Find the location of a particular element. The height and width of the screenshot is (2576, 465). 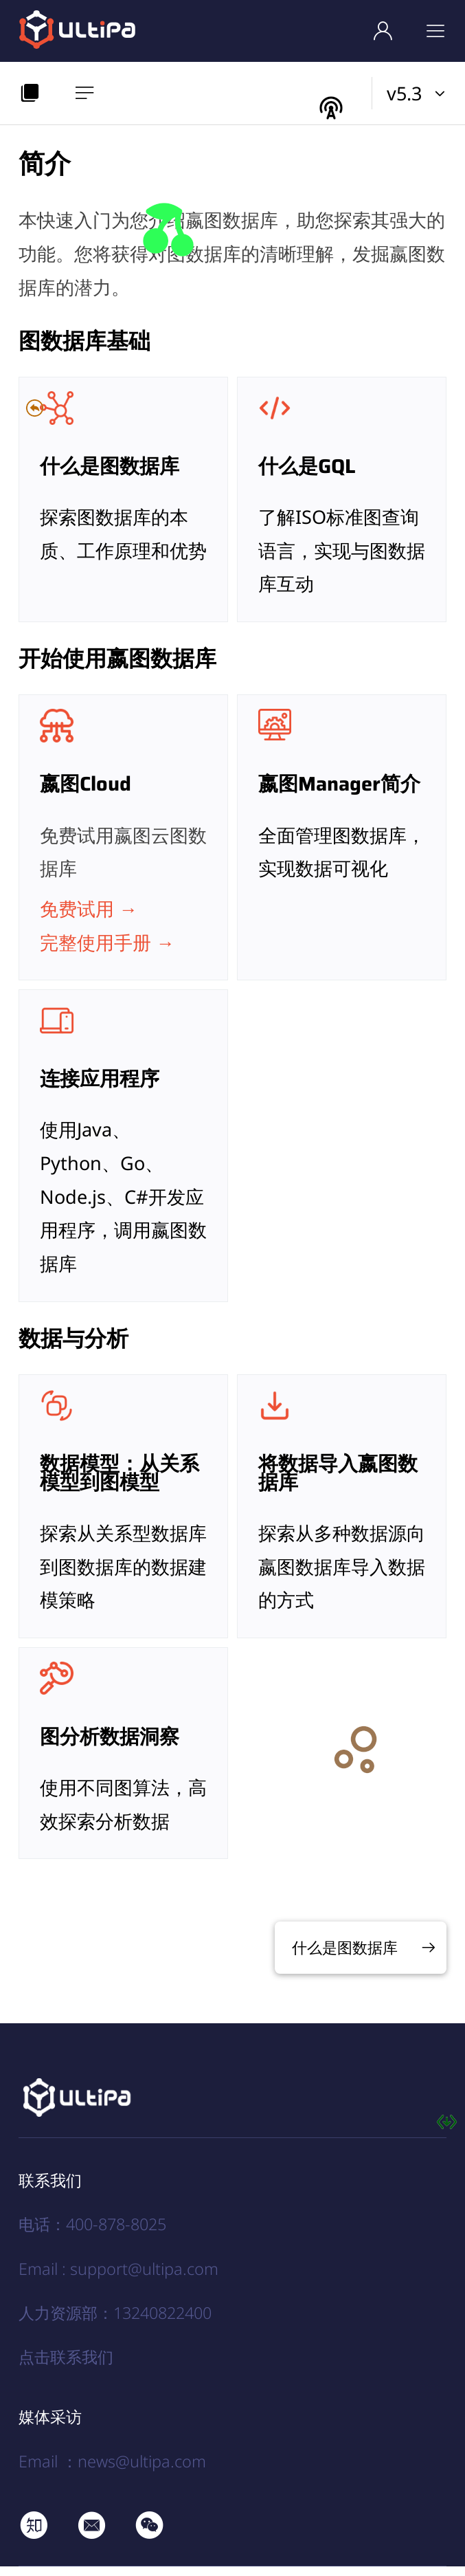

access broadcast or transmission settings is located at coordinates (331, 108).